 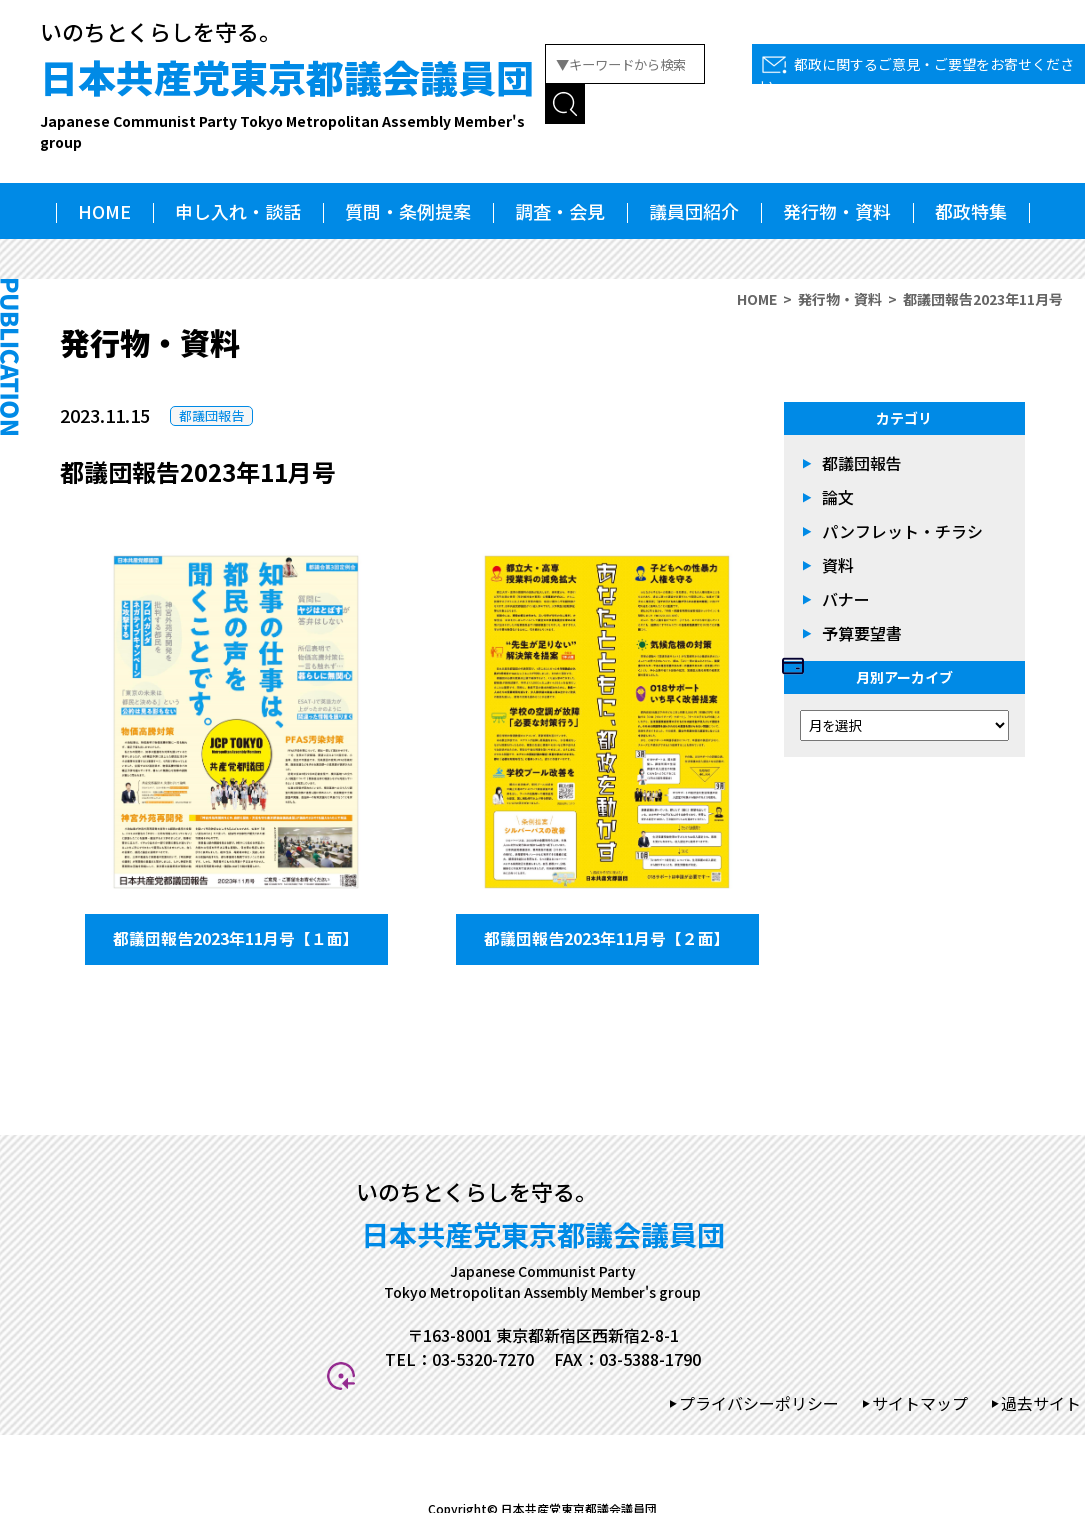 What do you see at coordinates (793, 666) in the screenshot?
I see `manage payment methods` at bounding box center [793, 666].